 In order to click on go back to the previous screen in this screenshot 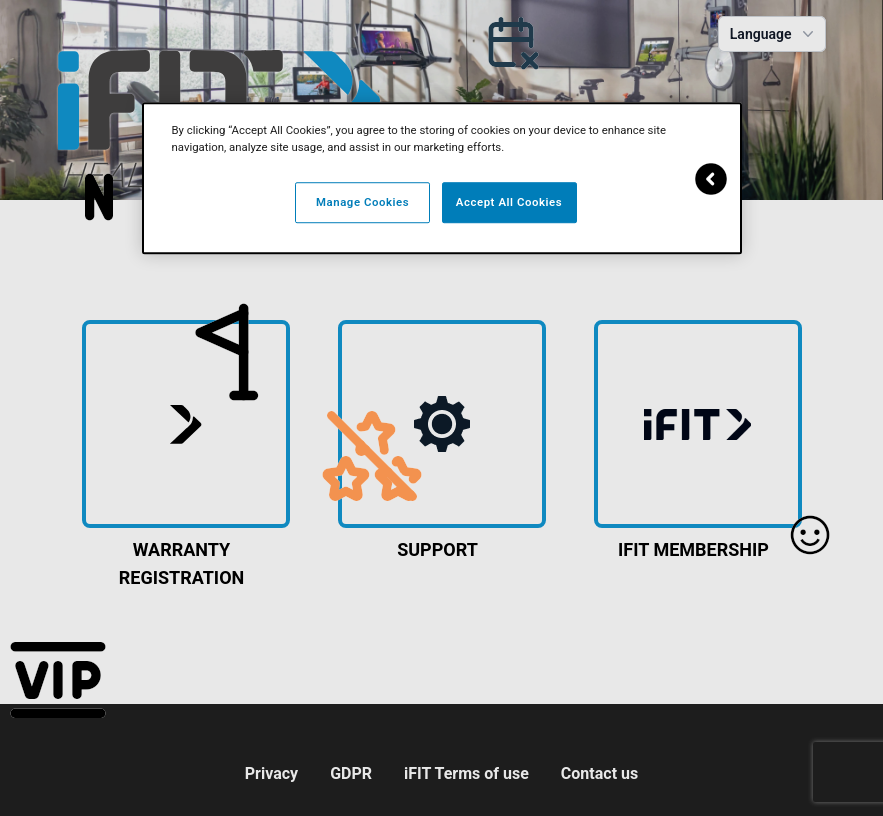, I will do `click(711, 179)`.